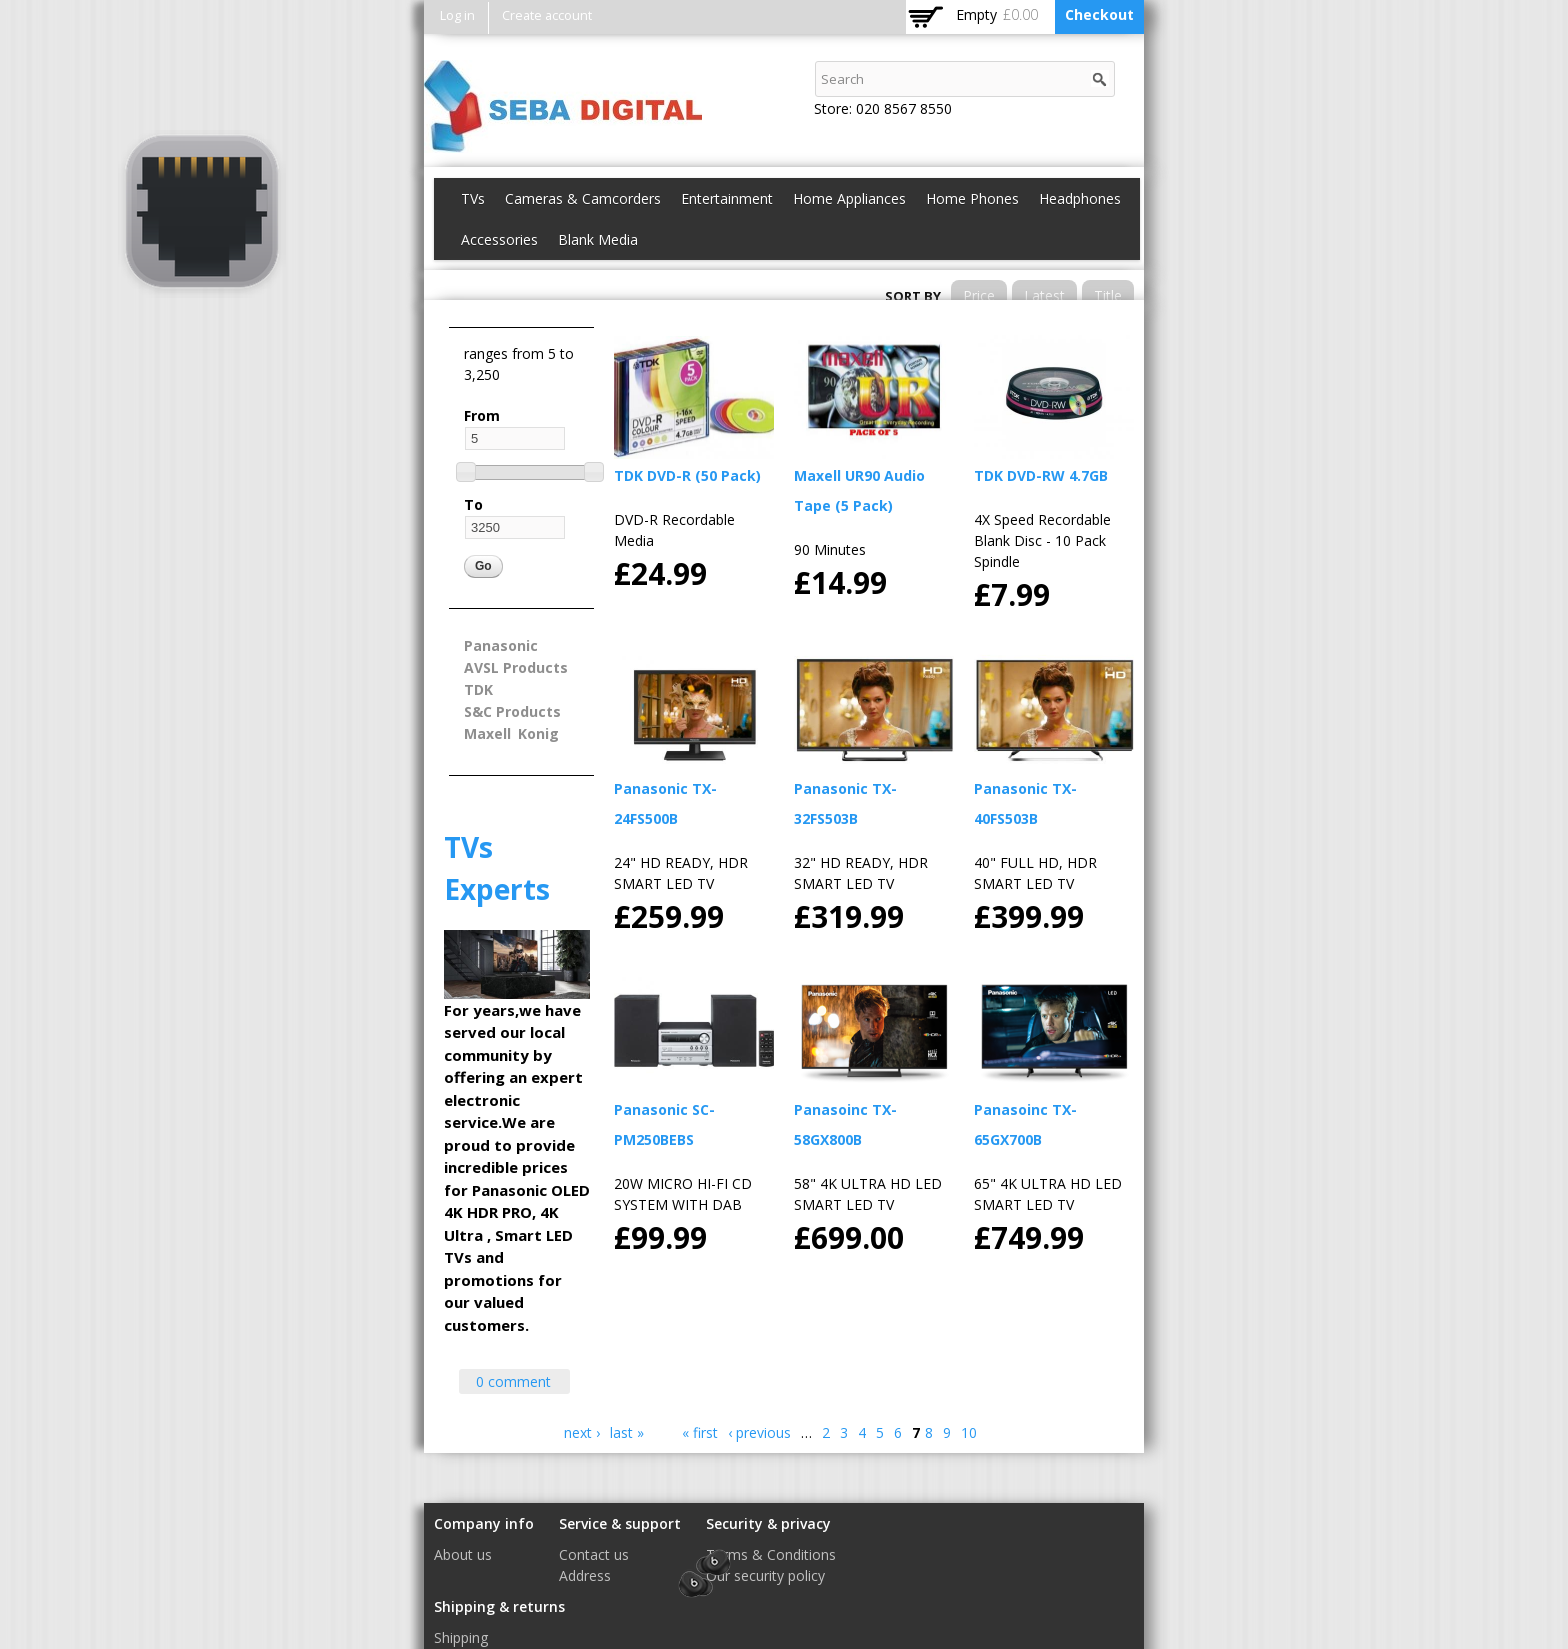 This screenshot has width=1568, height=1649. I want to click on open ethernet network preferences, so click(202, 214).